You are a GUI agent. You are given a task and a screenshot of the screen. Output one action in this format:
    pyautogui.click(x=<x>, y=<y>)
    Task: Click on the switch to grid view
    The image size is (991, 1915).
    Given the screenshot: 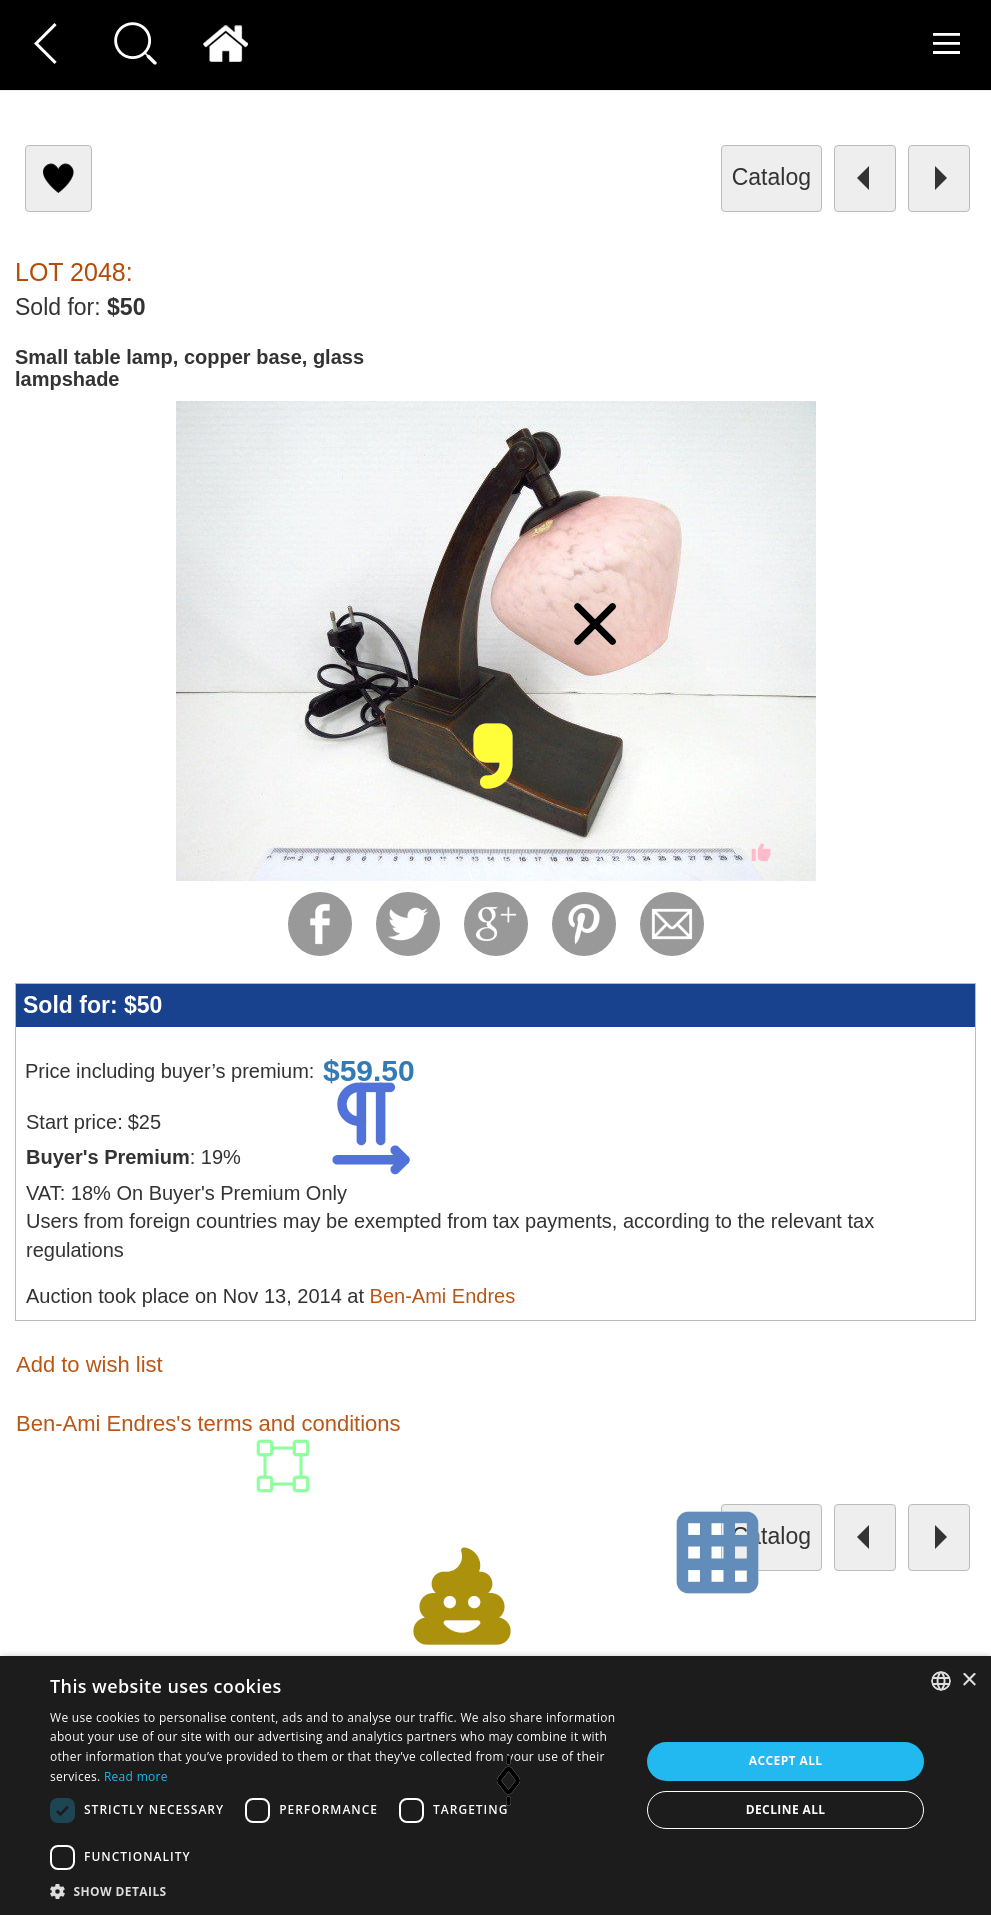 What is the action you would take?
    pyautogui.click(x=717, y=1552)
    